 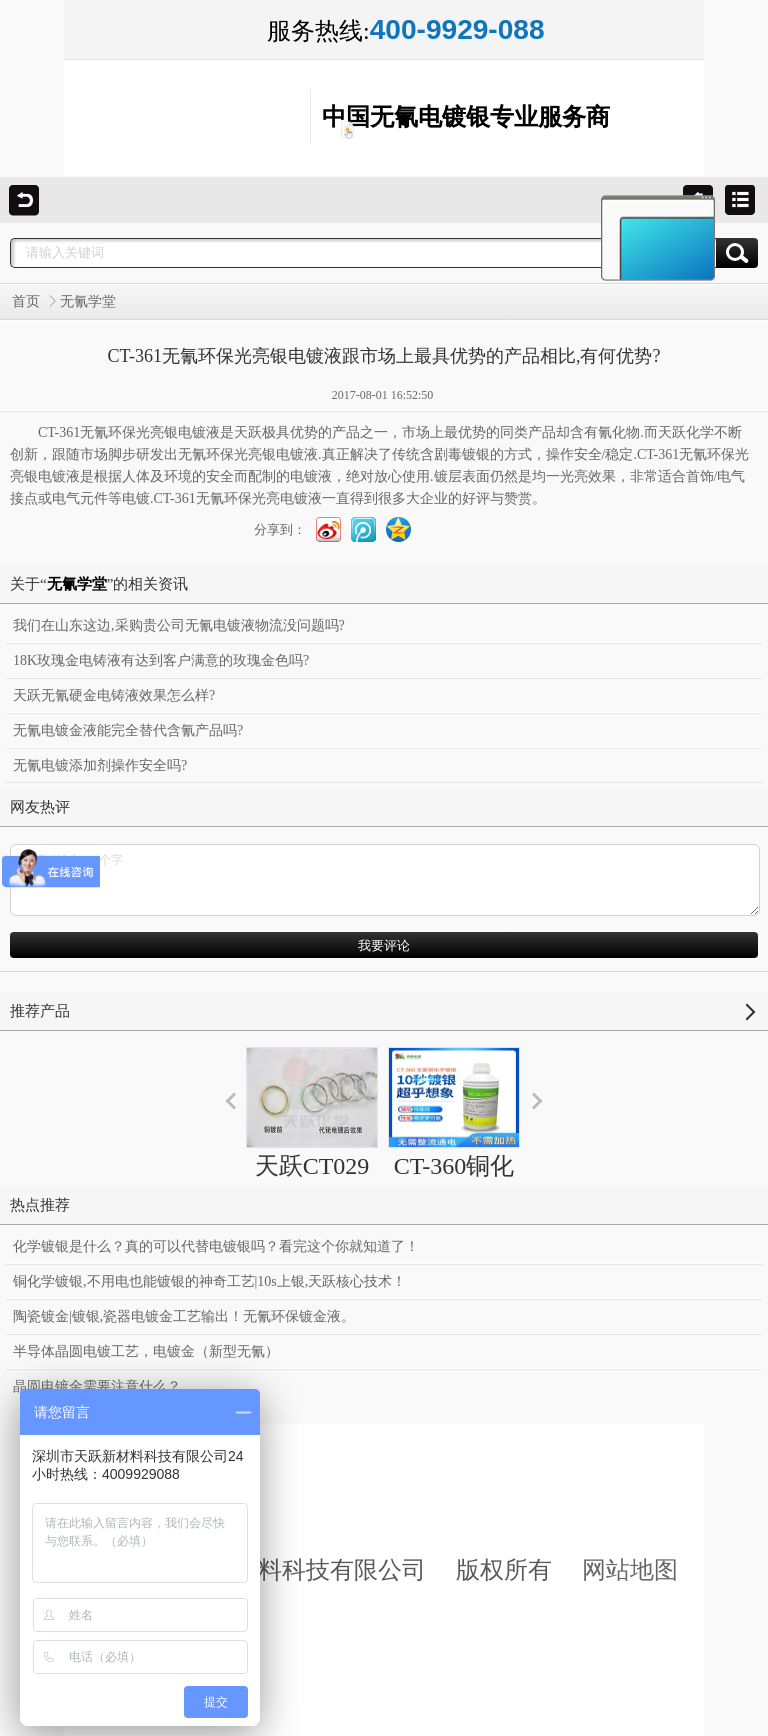 I want to click on open desktop view, so click(x=658, y=238).